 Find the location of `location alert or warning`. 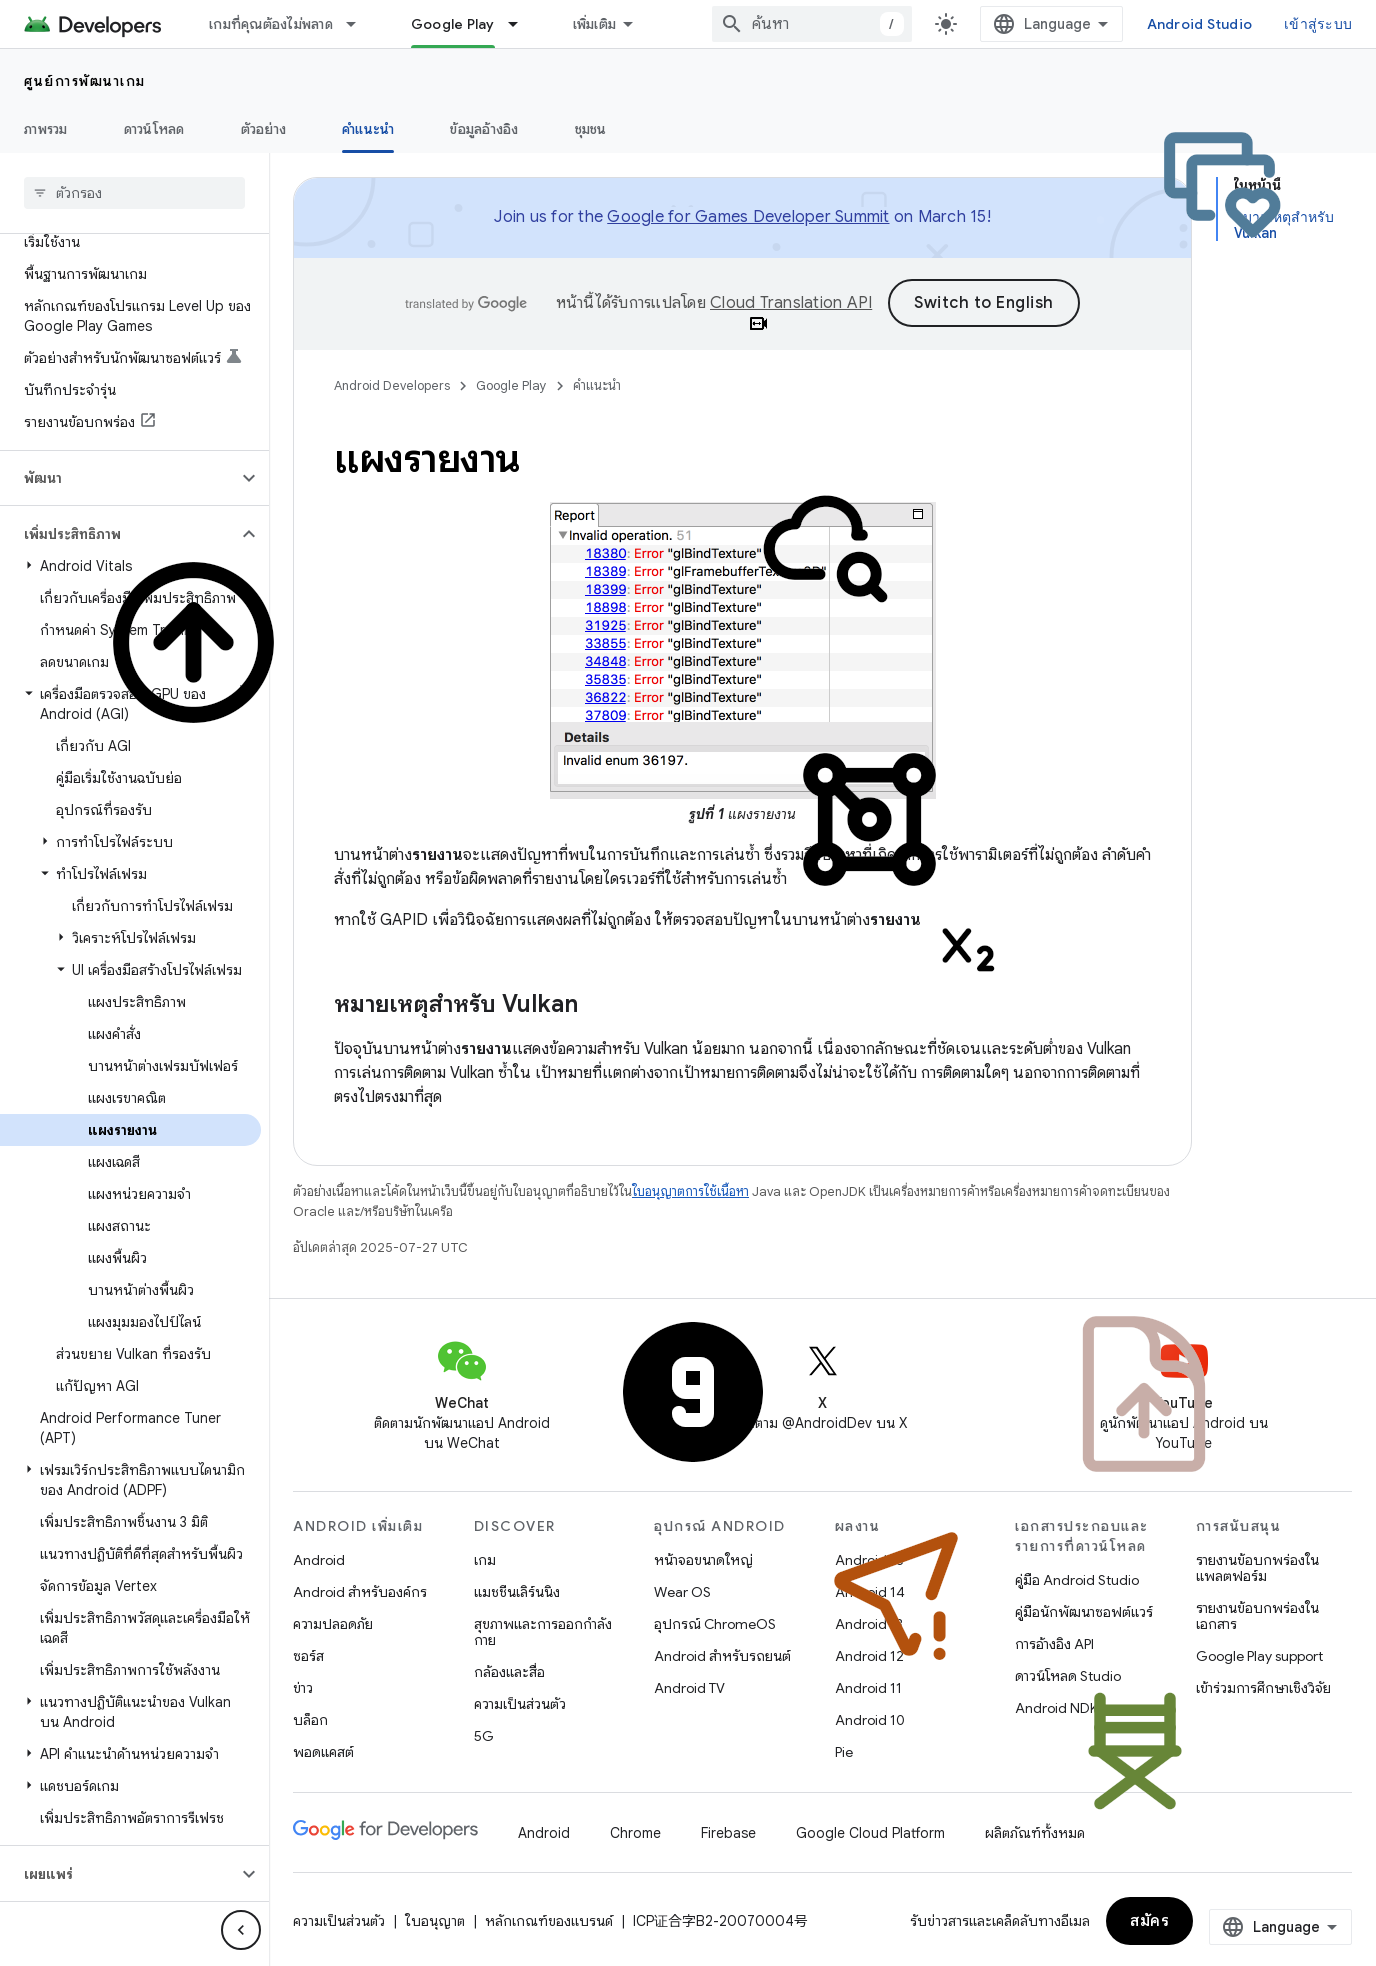

location alert or warning is located at coordinates (897, 1593).